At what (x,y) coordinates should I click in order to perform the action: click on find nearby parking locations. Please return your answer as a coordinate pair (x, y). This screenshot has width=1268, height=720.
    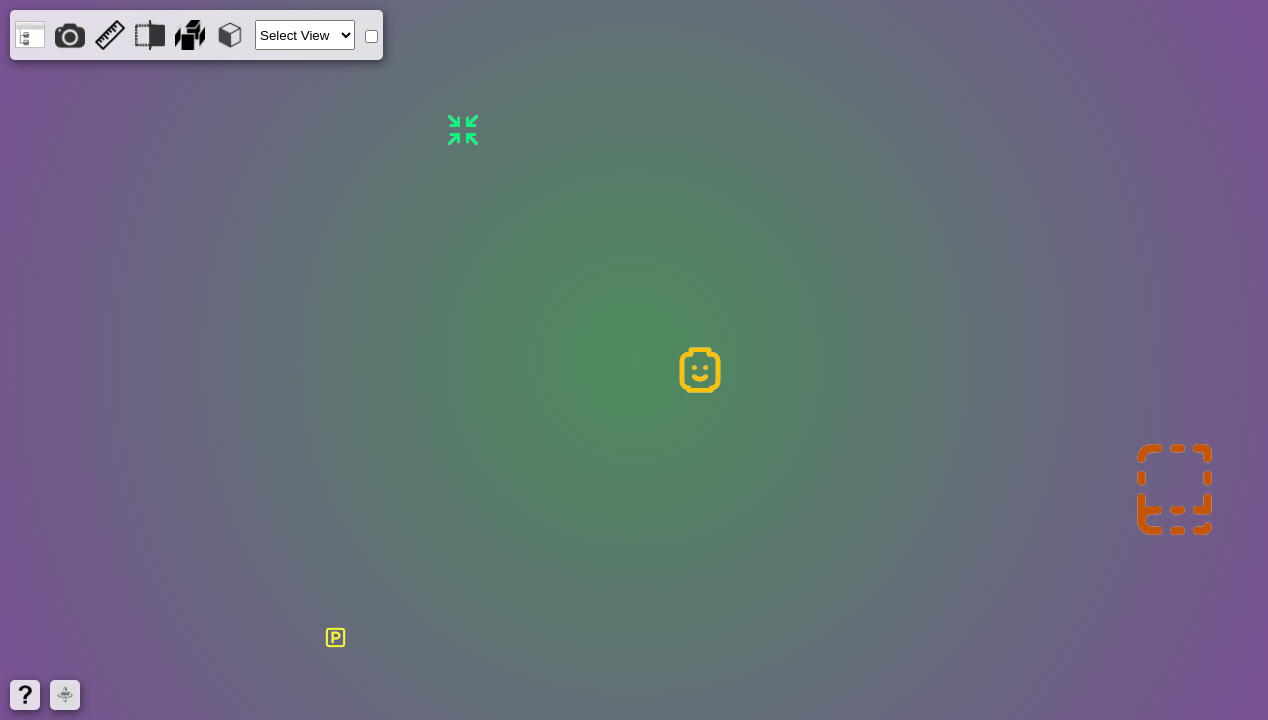
    Looking at the image, I should click on (335, 637).